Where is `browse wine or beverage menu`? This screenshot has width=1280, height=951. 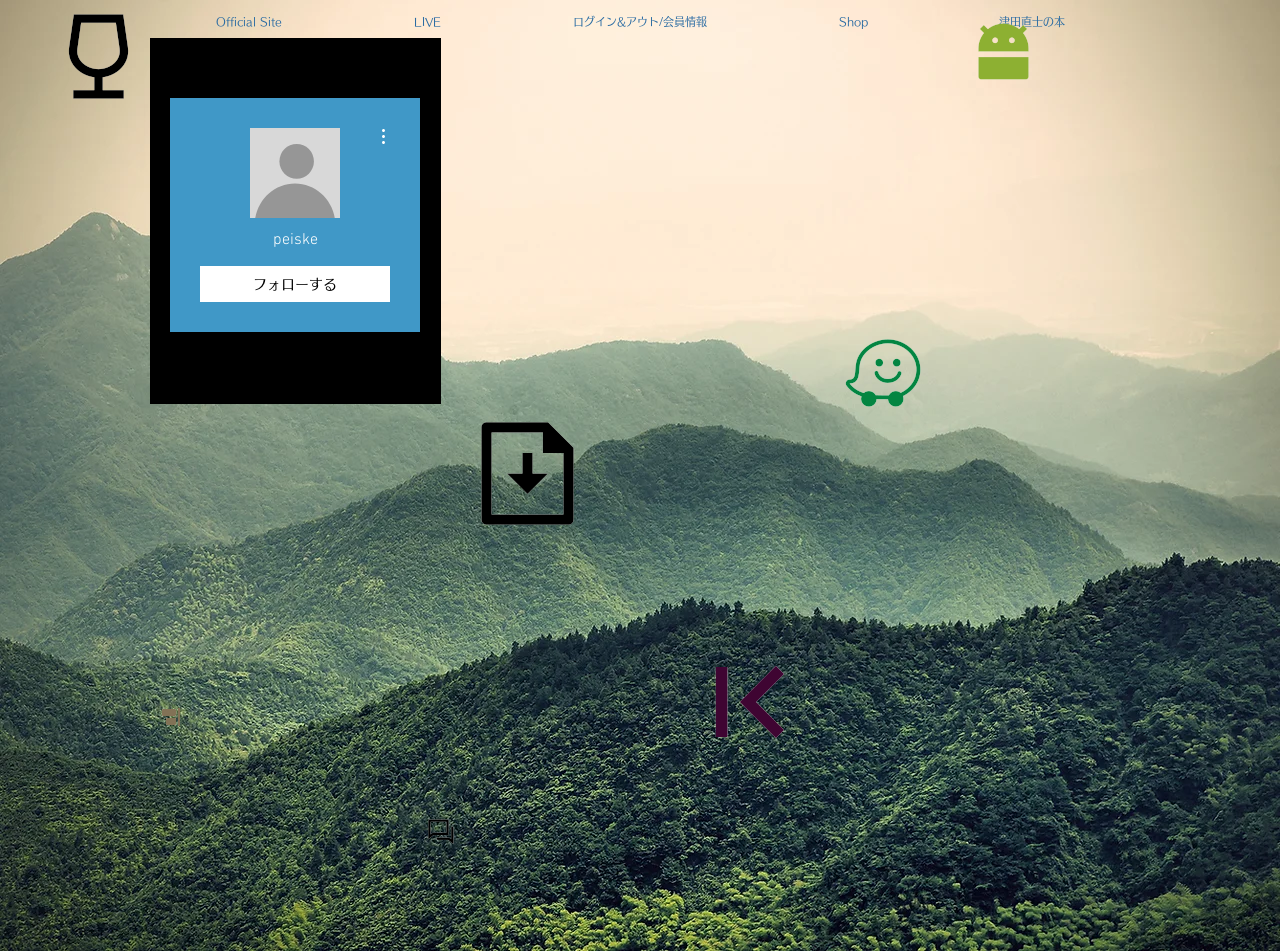 browse wine or beverage menu is located at coordinates (98, 56).